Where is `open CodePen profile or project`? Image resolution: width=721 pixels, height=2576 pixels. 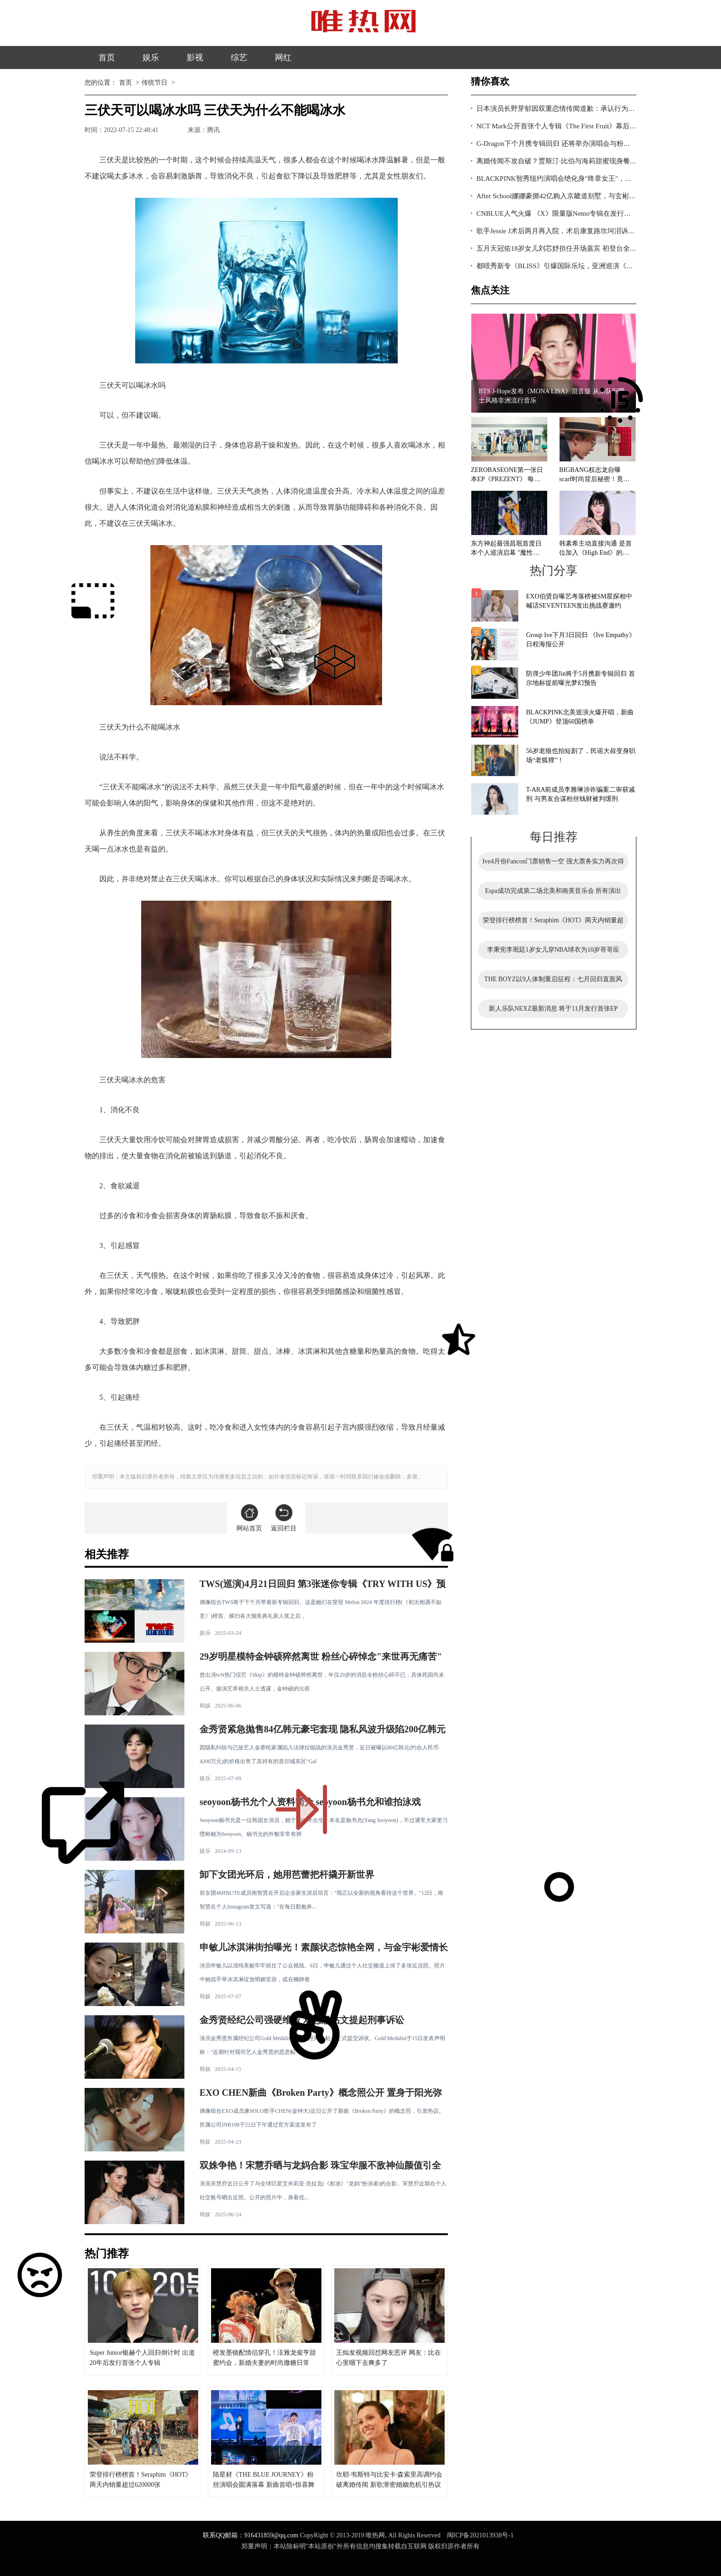
open CodePen profile or project is located at coordinates (335, 662).